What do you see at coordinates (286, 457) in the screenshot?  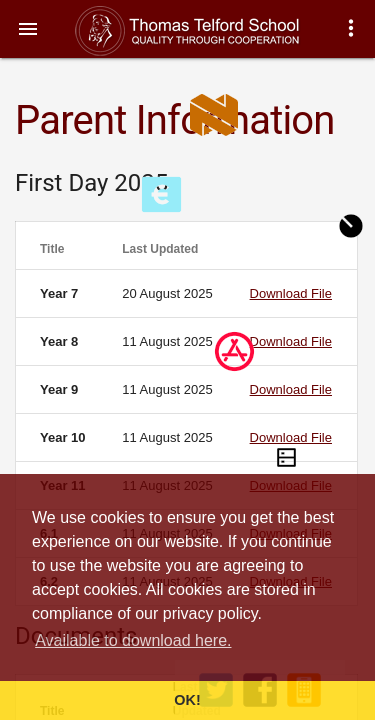 I see `access server settings` at bounding box center [286, 457].